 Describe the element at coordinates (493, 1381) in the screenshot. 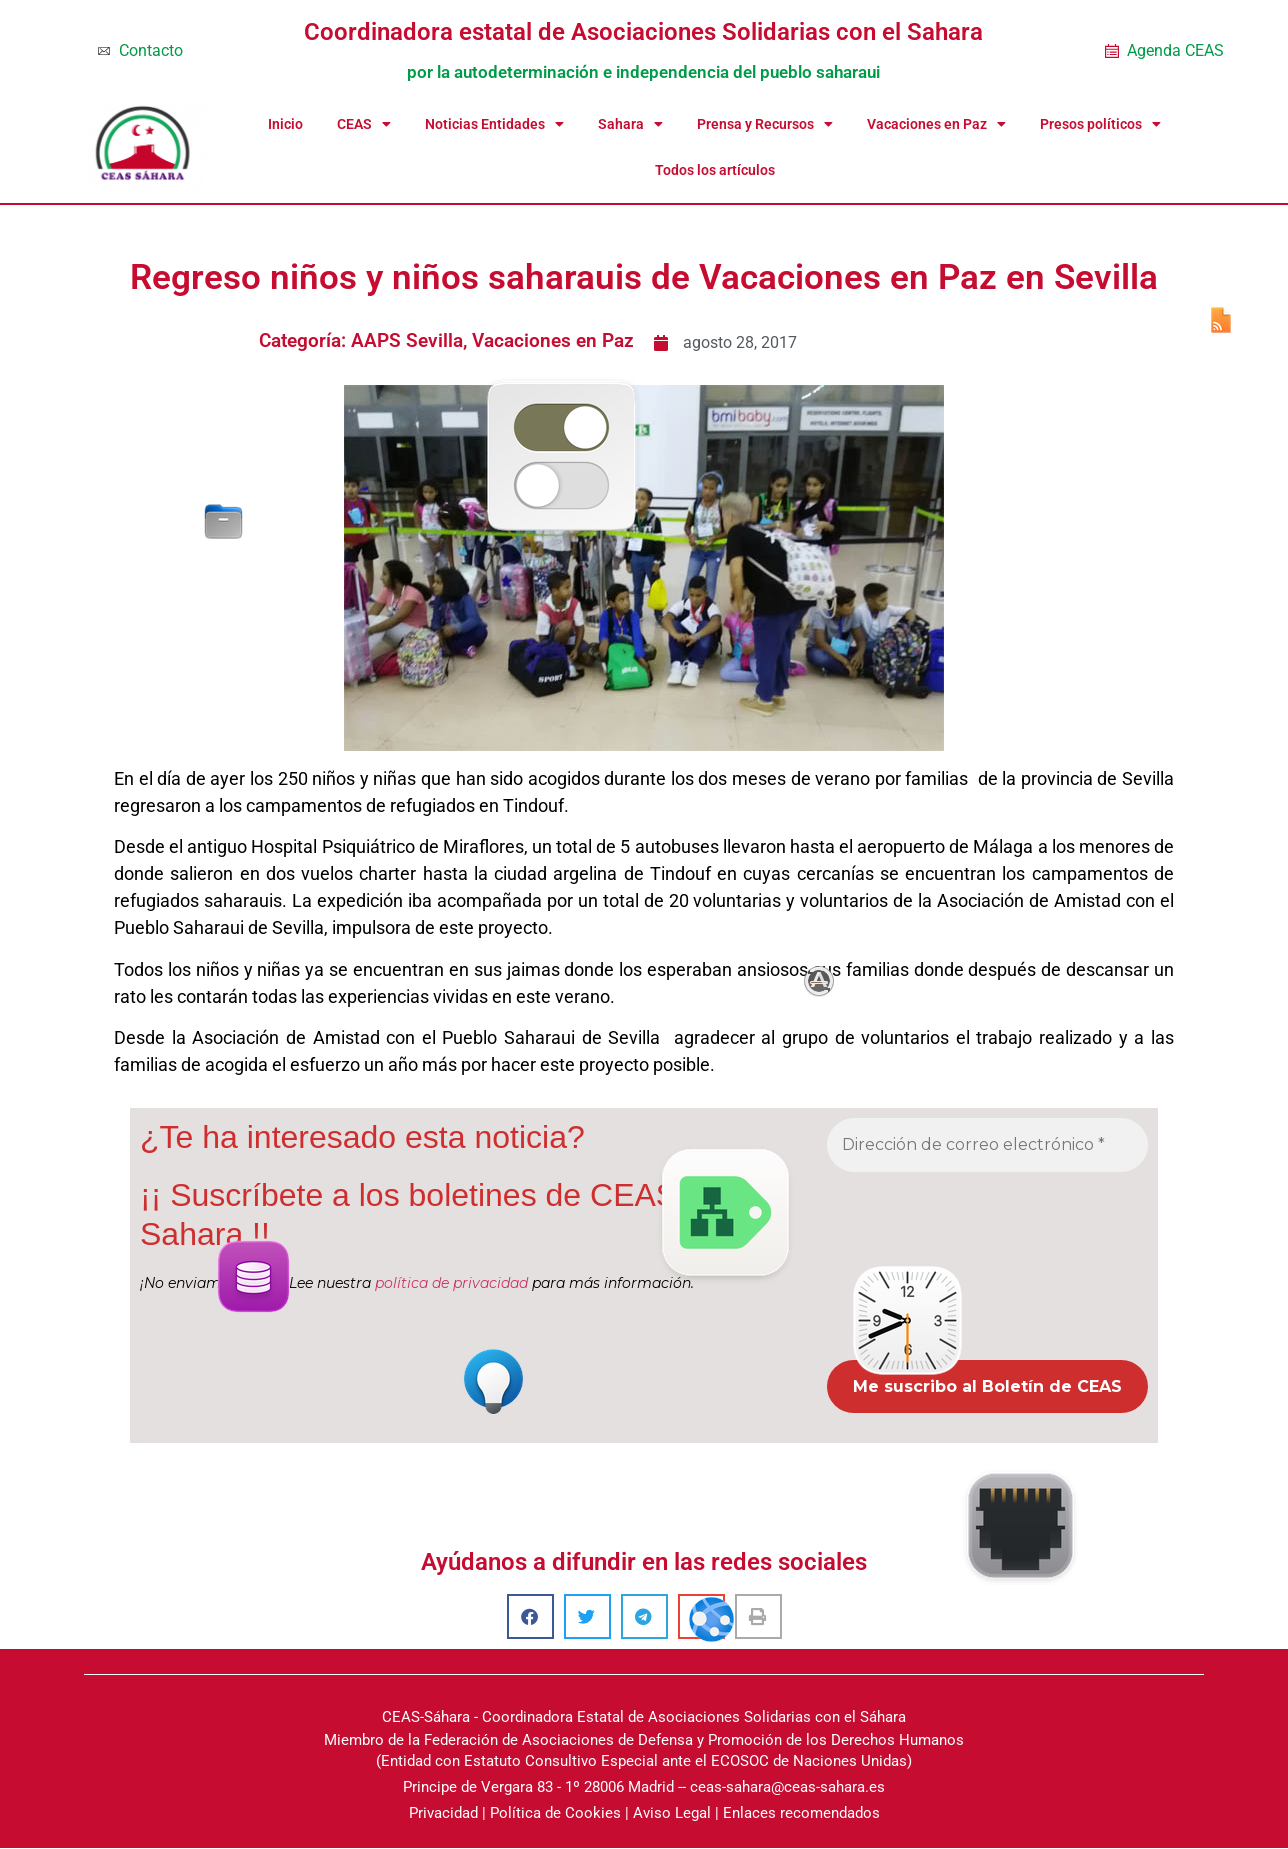

I see `open the tips app for helpful hints and tutorials` at that location.